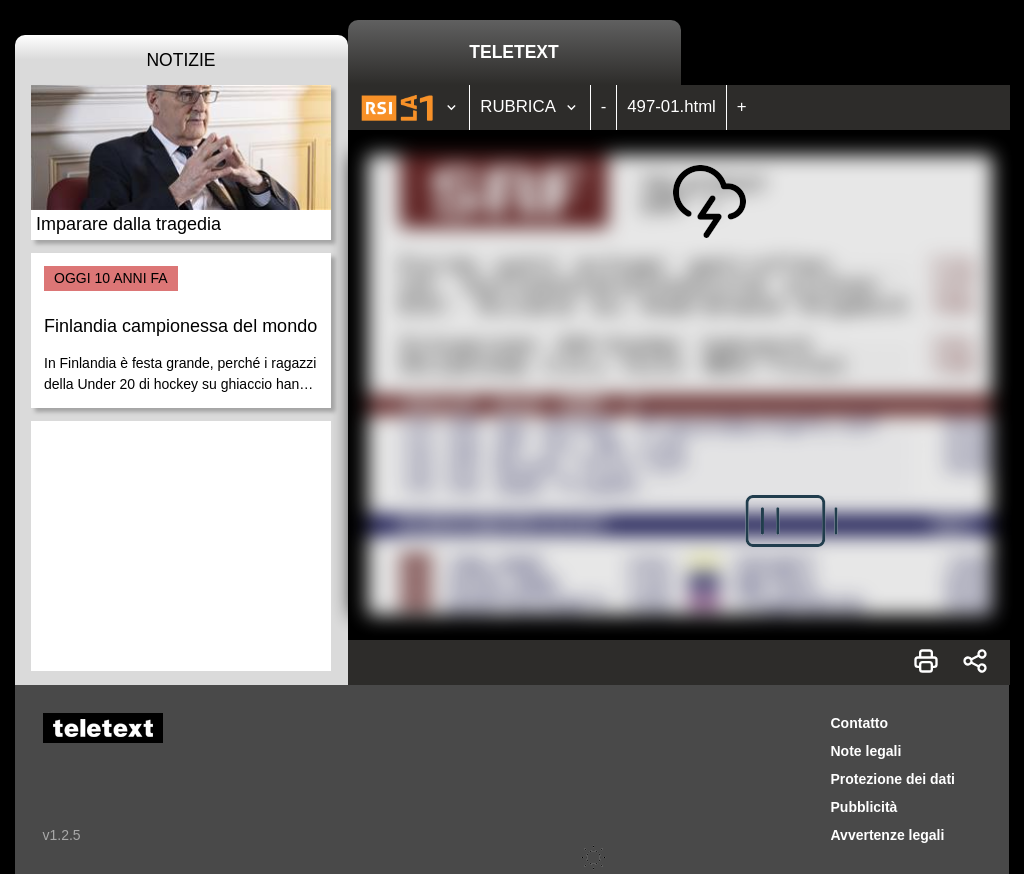 The height and width of the screenshot is (874, 1024). I want to click on reduce screen brightness, so click(593, 857).